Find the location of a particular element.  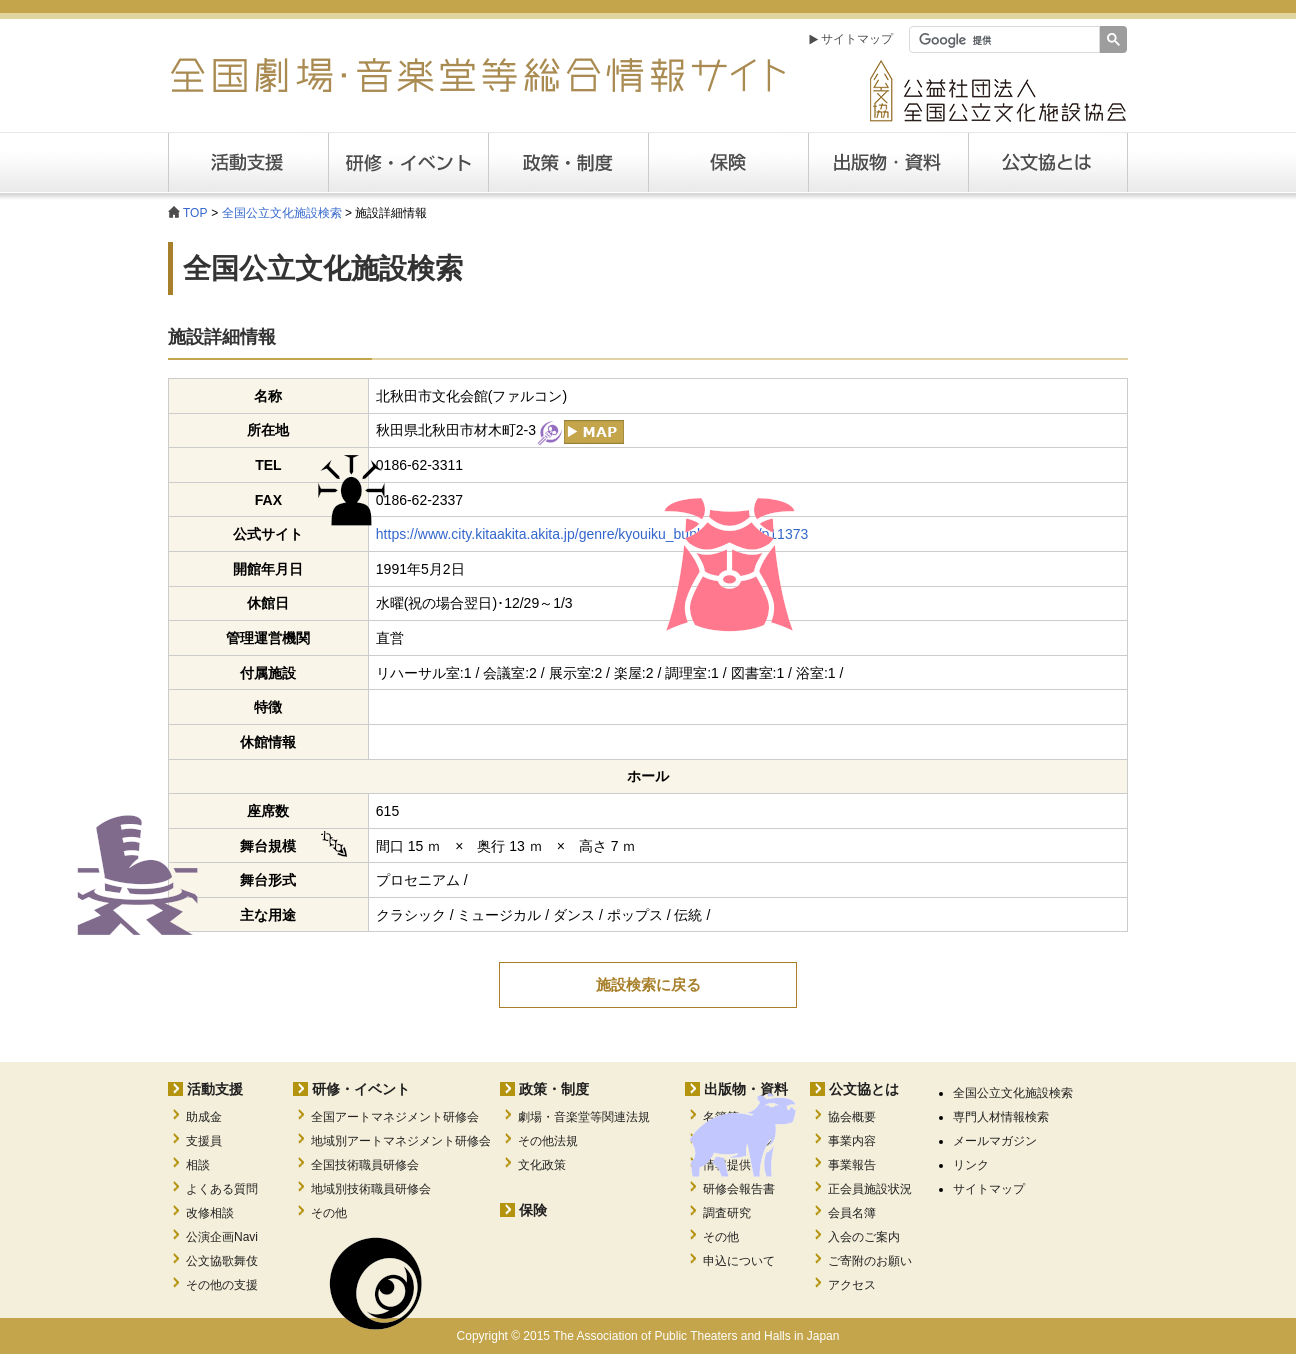

activate ground slam ability is located at coordinates (137, 874).